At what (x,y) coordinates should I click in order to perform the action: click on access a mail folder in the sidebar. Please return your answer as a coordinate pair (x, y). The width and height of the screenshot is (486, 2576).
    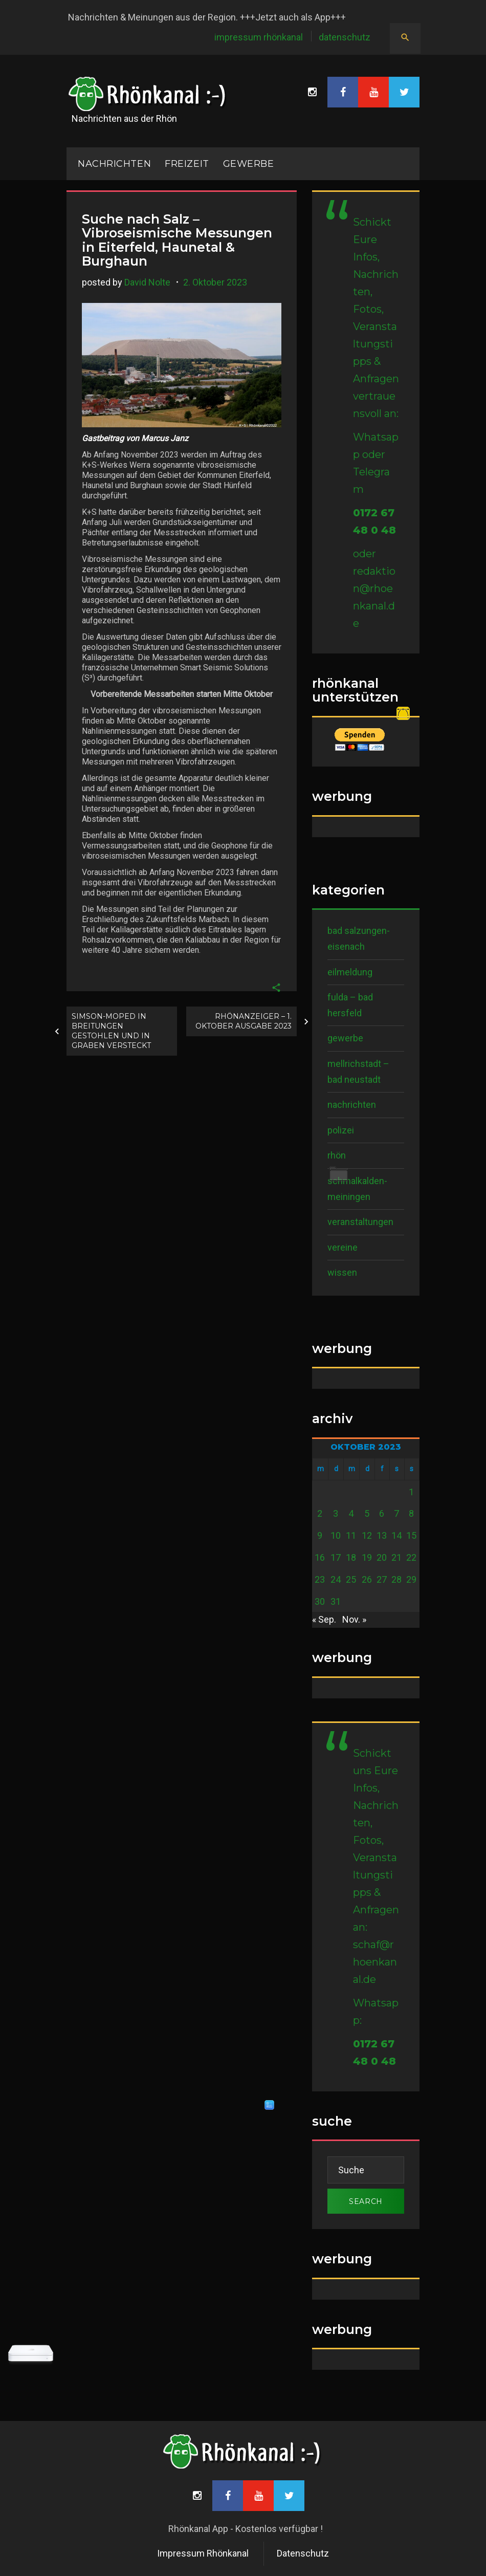
    Looking at the image, I should click on (339, 1174).